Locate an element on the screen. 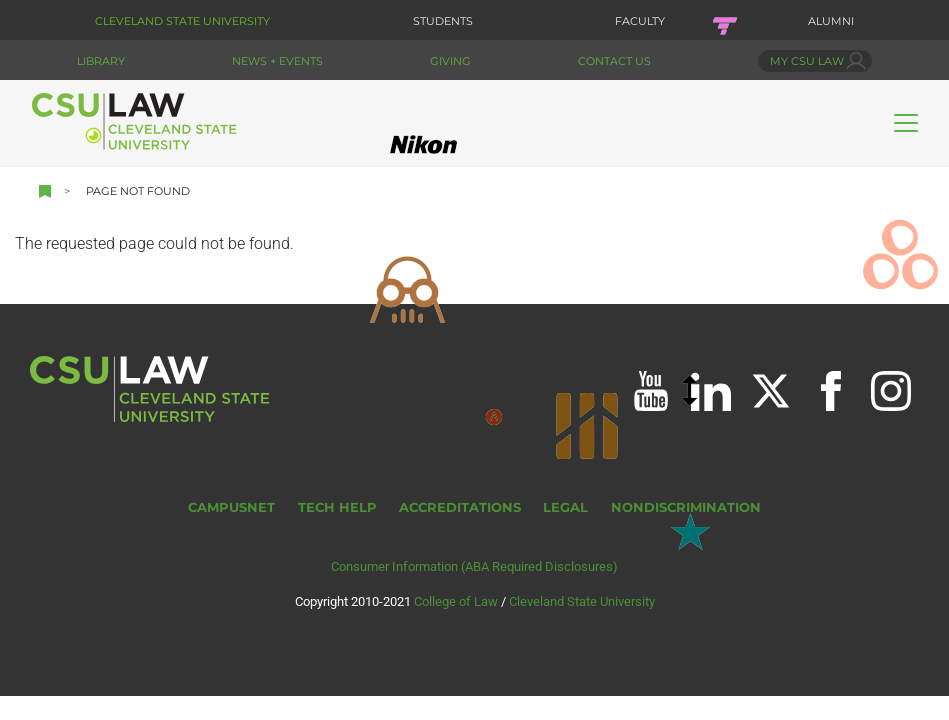  Nikon brand logo is located at coordinates (423, 144).